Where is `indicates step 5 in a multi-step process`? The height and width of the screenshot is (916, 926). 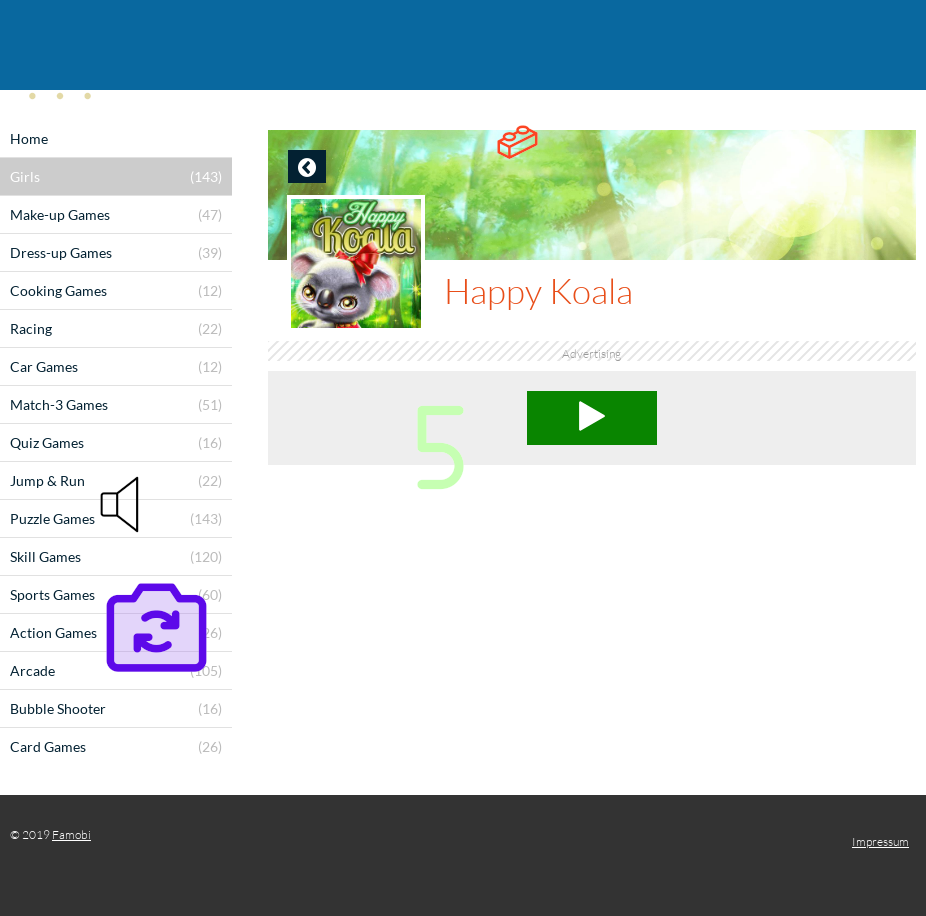 indicates step 5 in a multi-step process is located at coordinates (440, 447).